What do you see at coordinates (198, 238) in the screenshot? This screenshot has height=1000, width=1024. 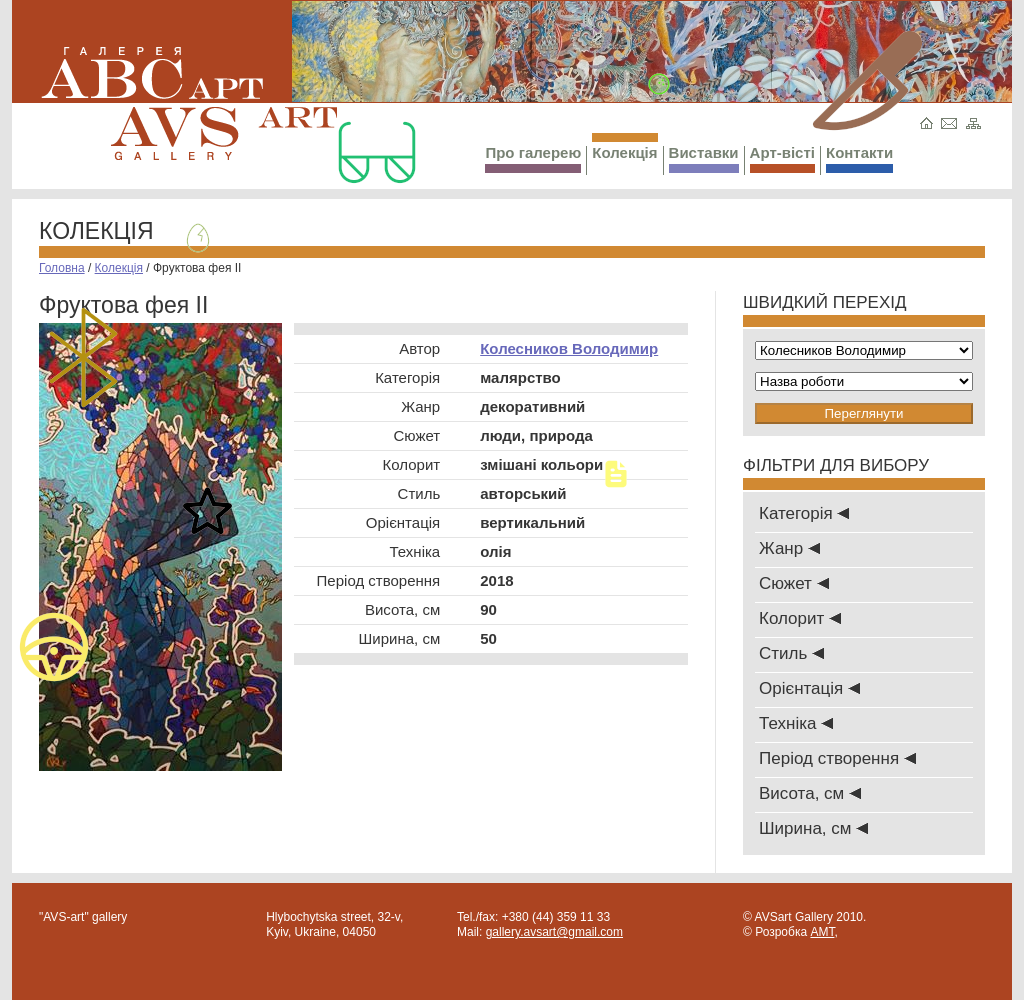 I see `indicates a cracked or broken item` at bounding box center [198, 238].